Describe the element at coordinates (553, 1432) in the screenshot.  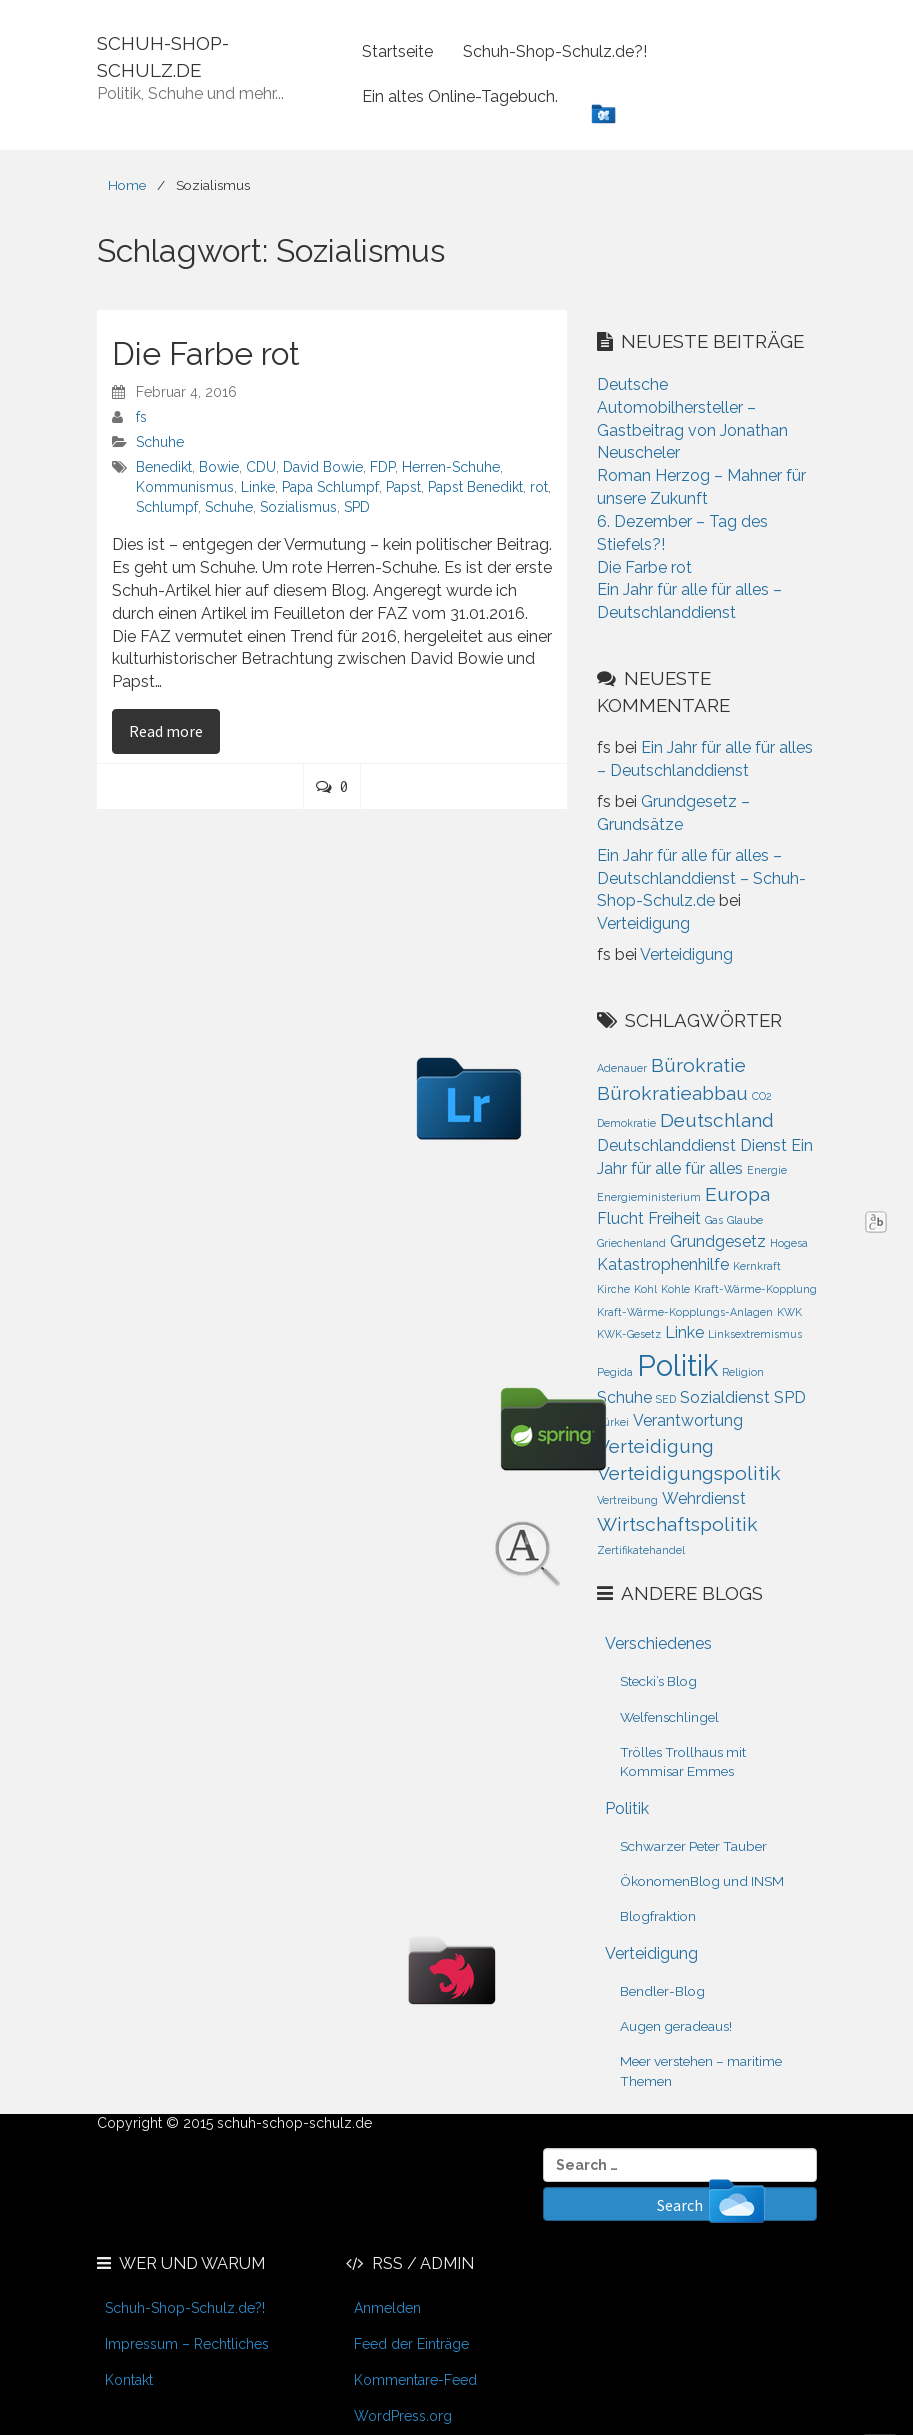
I see `open spring framework project folder` at that location.